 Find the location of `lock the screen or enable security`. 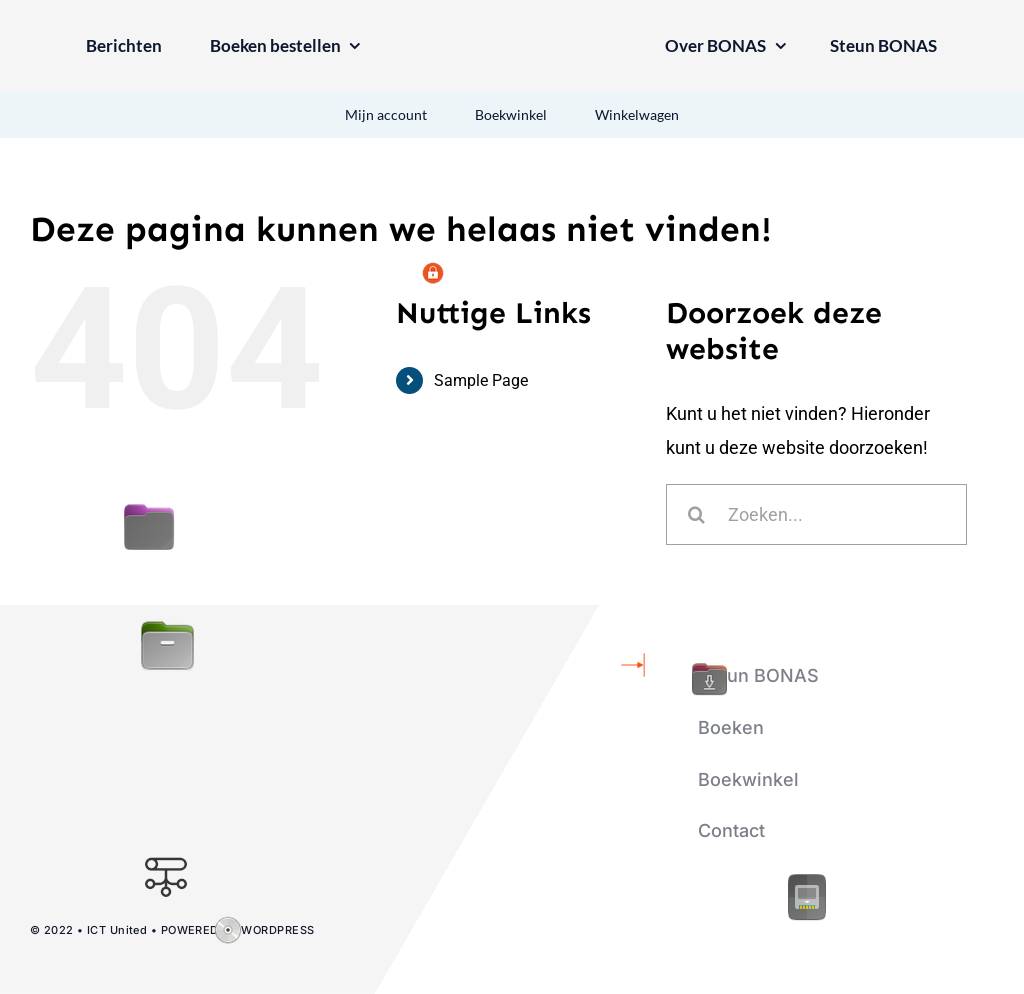

lock the screen or enable security is located at coordinates (433, 273).